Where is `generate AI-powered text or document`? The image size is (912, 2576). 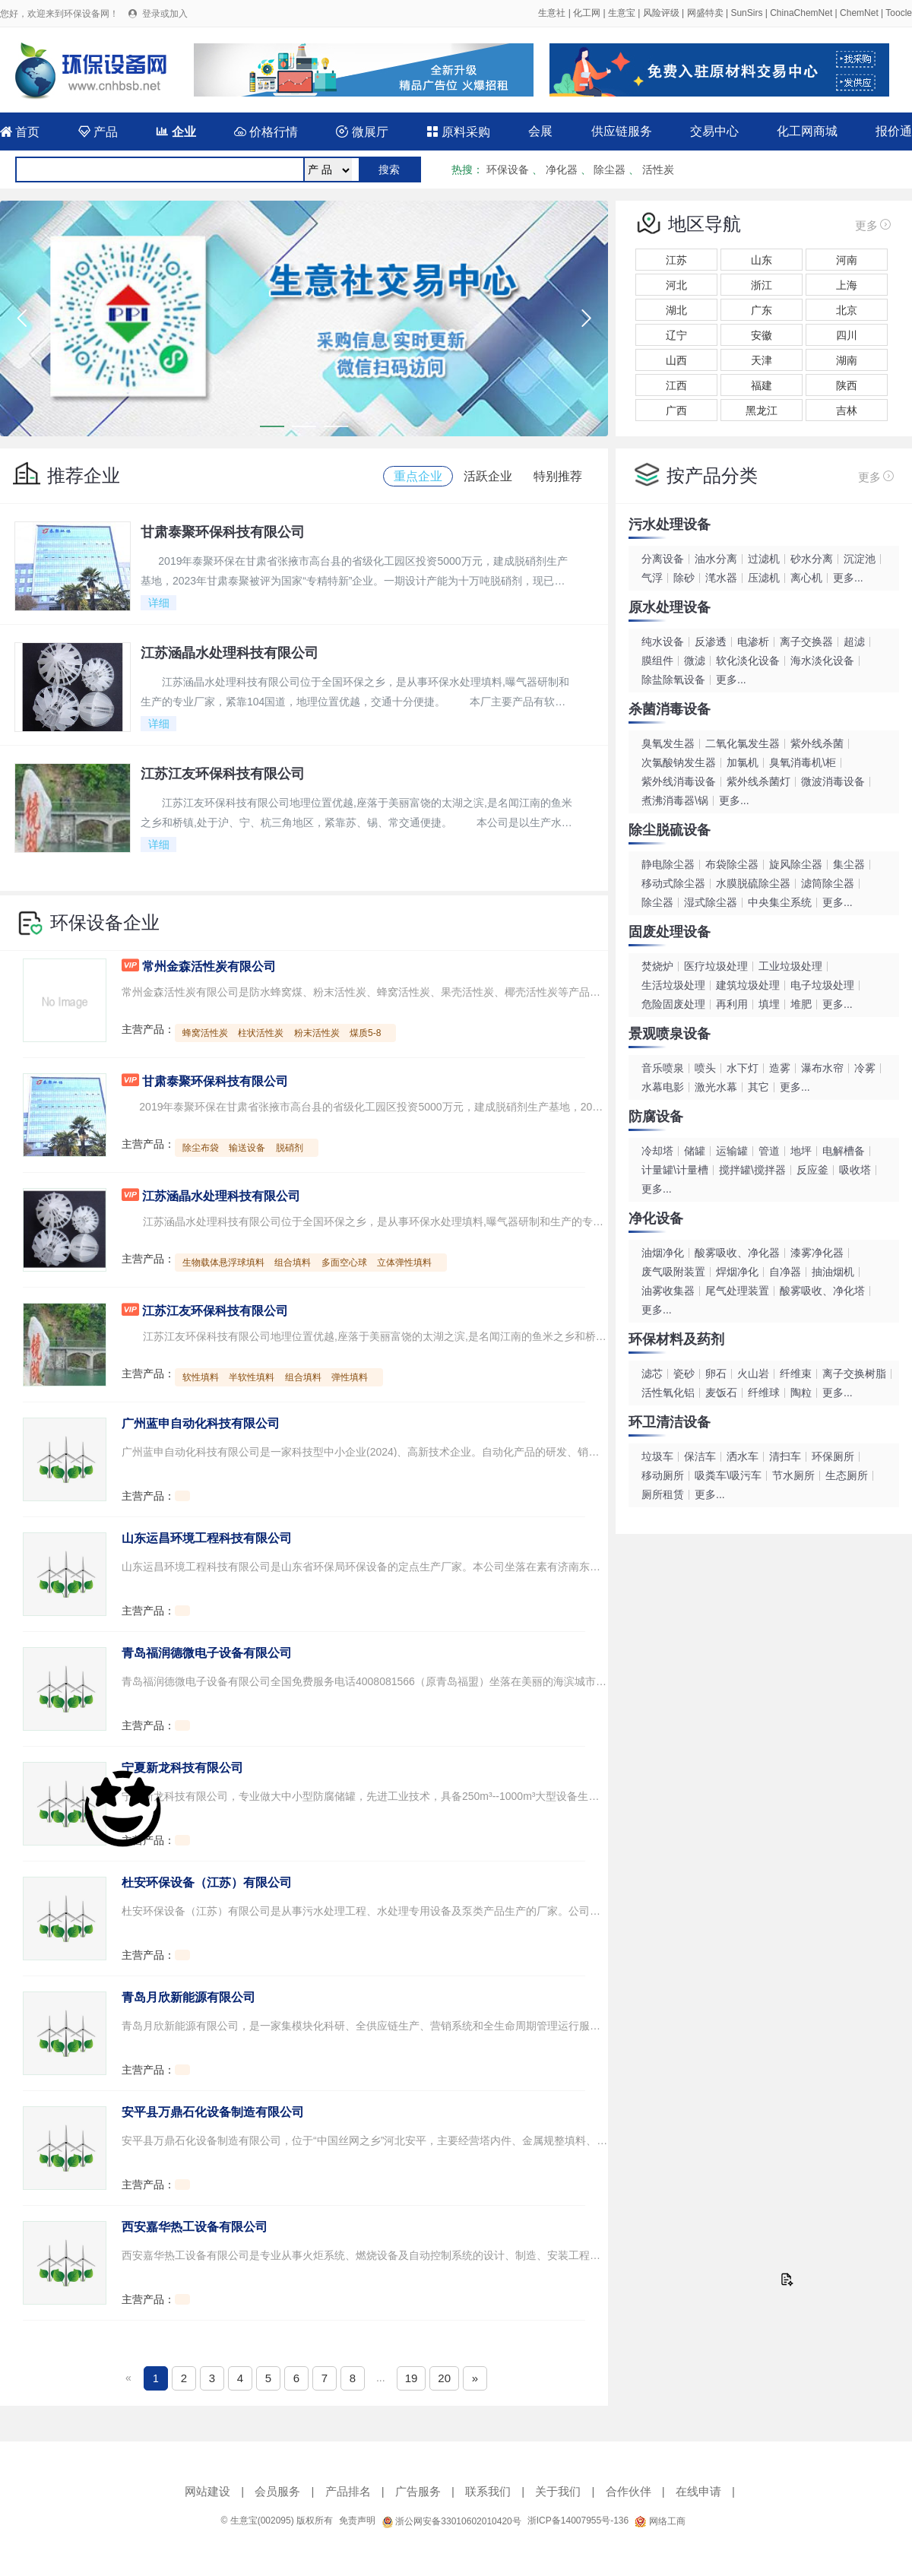 generate AI-powered text or document is located at coordinates (786, 2279).